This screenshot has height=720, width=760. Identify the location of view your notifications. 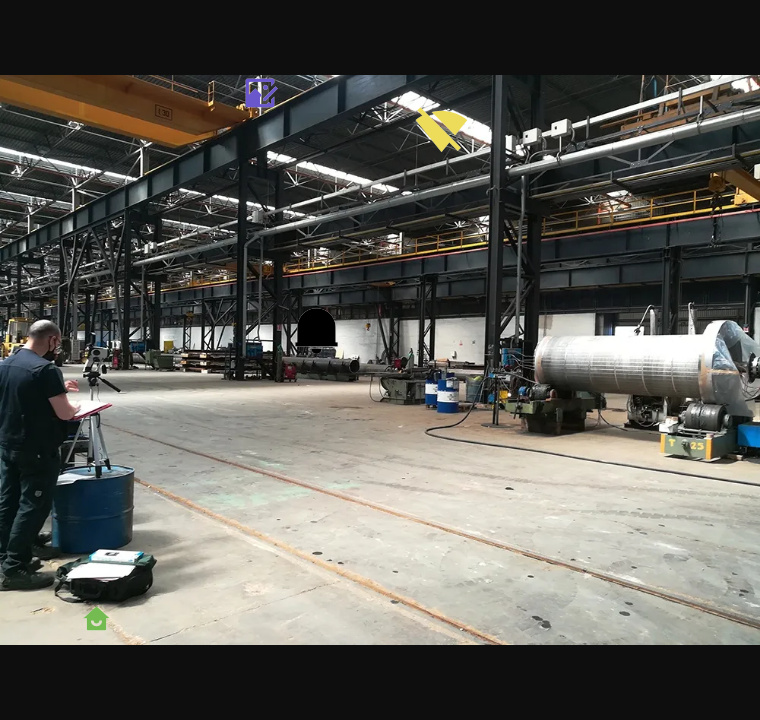
(316, 329).